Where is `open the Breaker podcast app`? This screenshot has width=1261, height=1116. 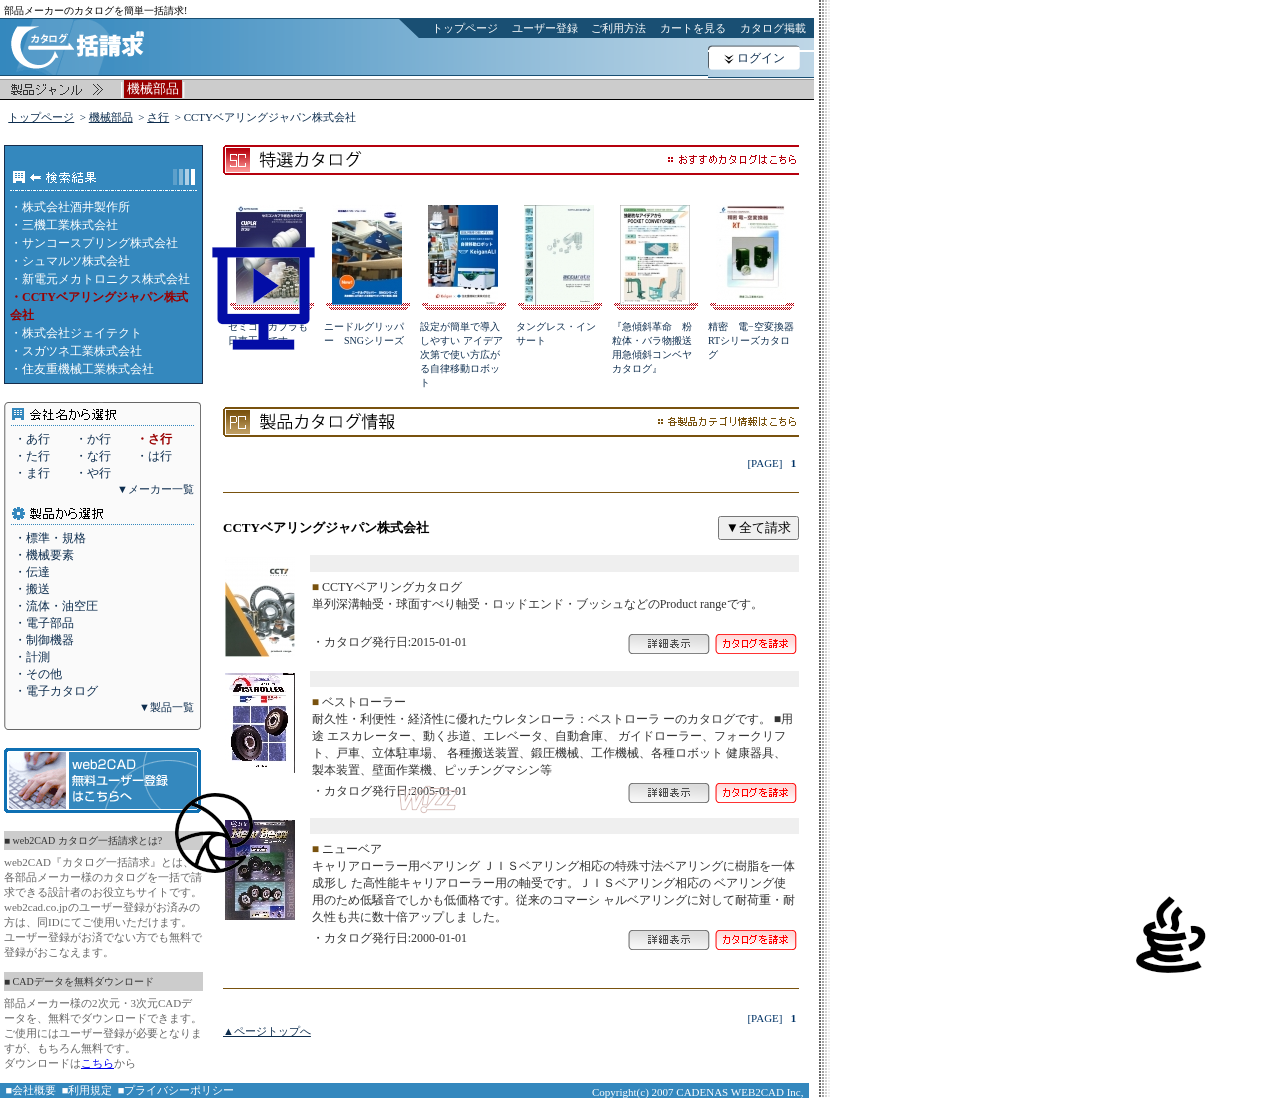 open the Breaker podcast app is located at coordinates (214, 833).